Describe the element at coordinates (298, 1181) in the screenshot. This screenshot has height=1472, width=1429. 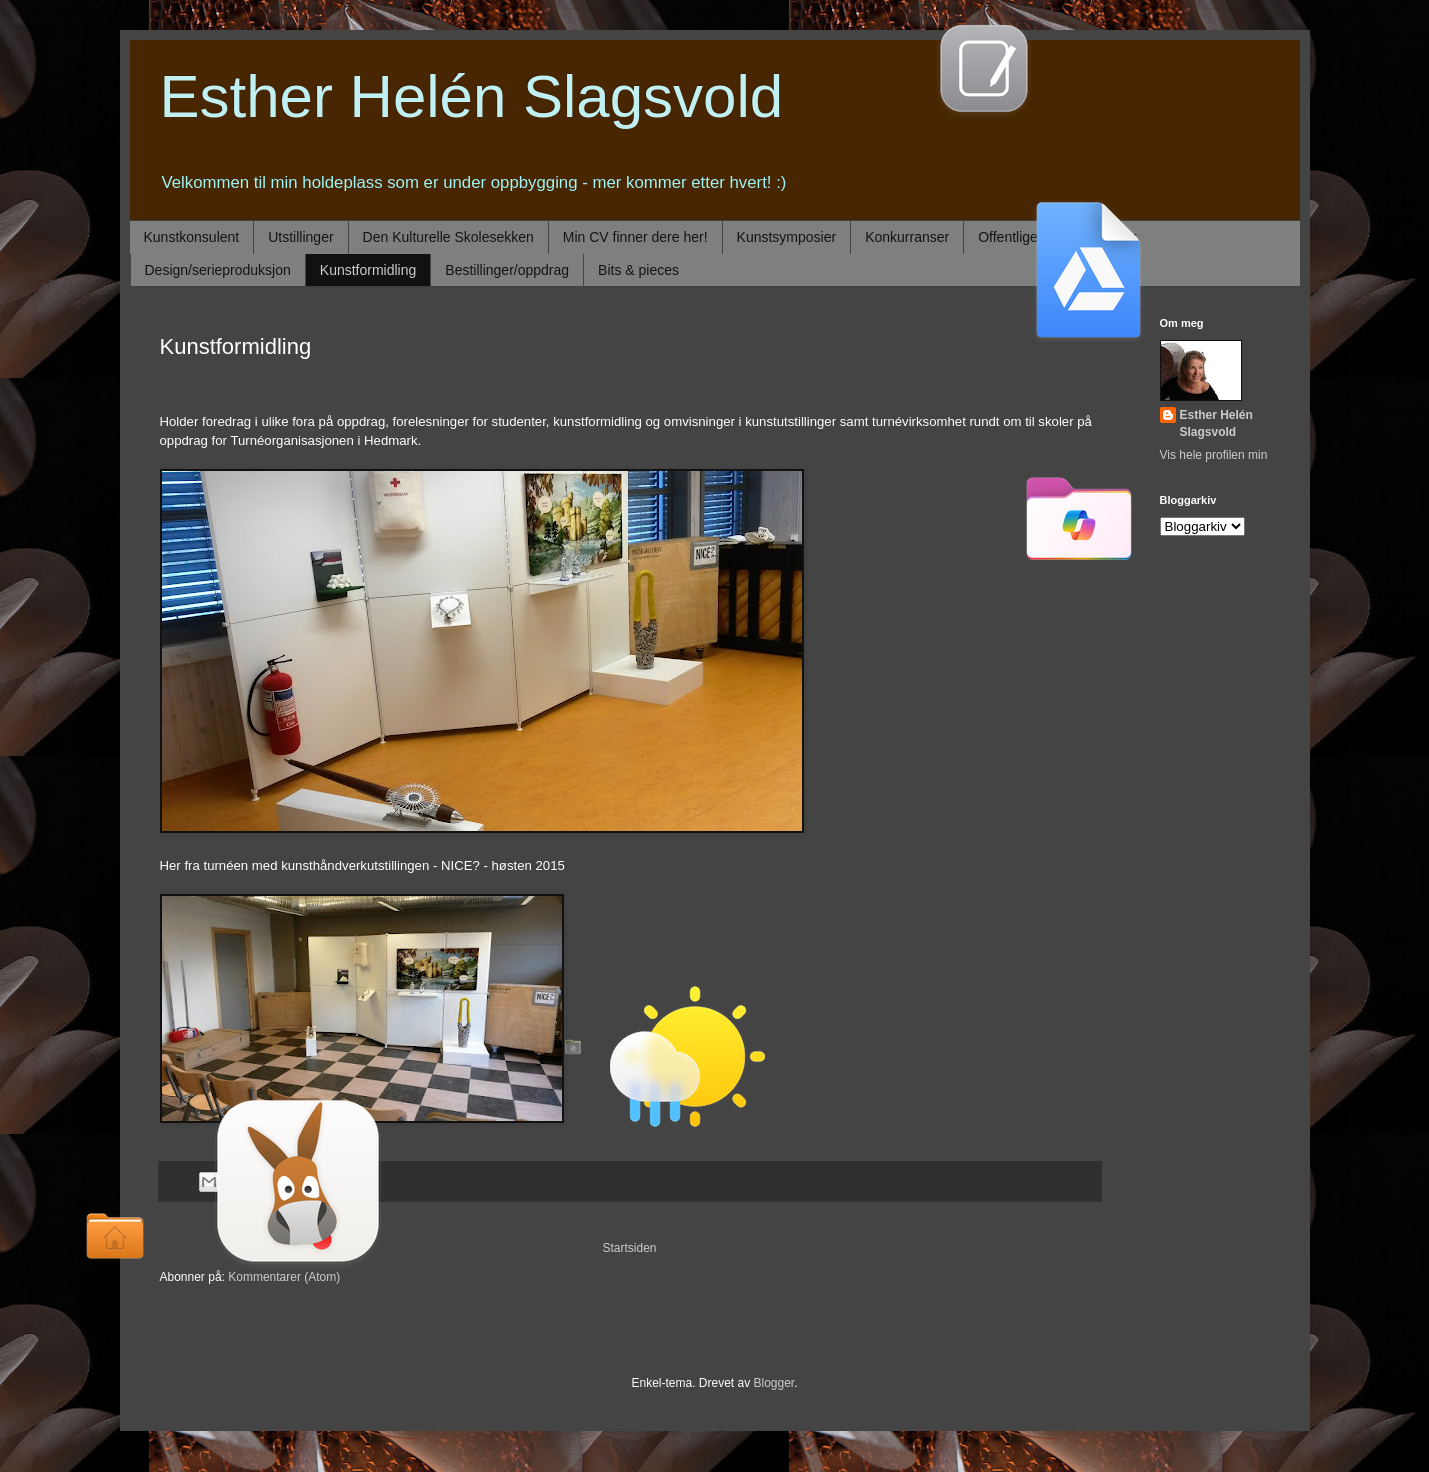
I see `launch amule file sharing application` at that location.